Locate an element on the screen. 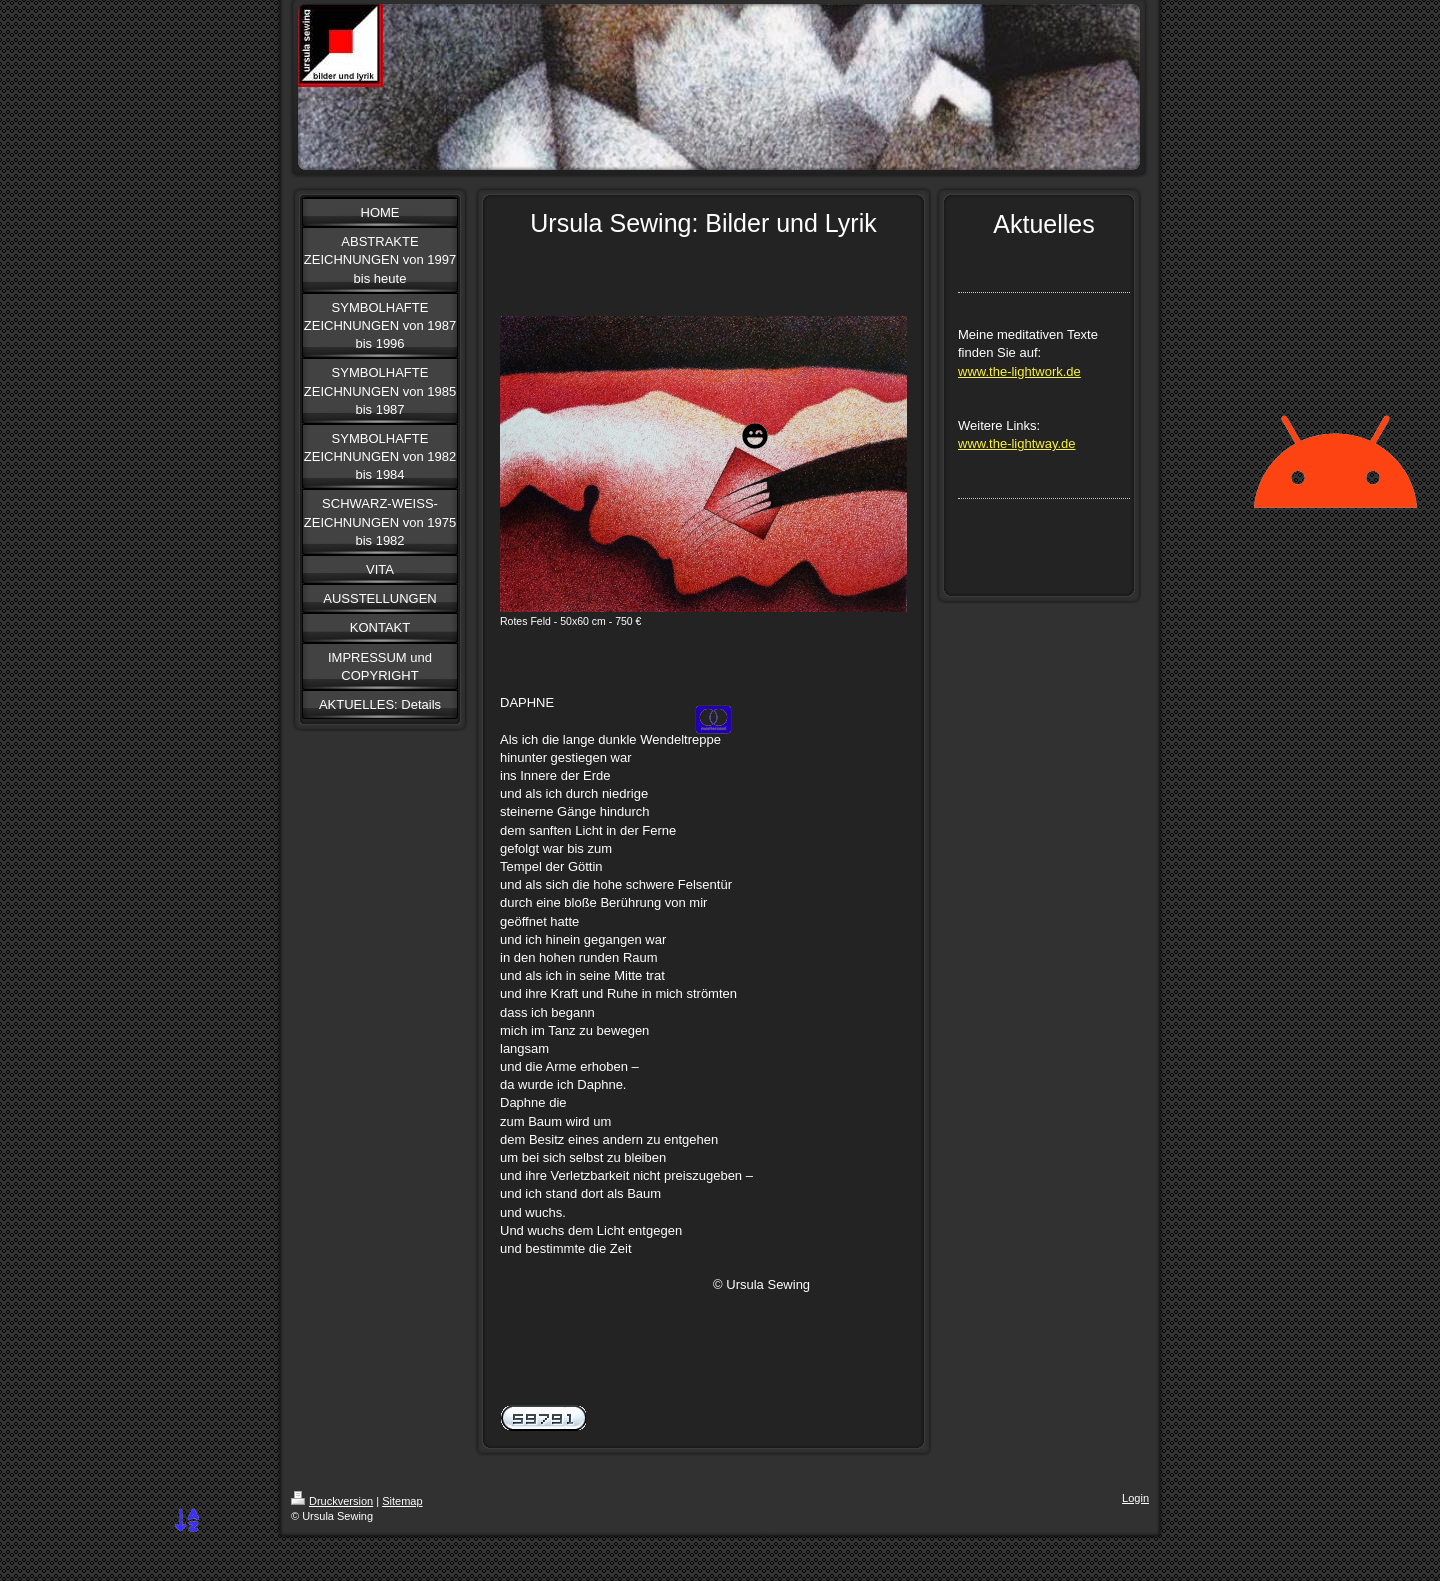 The image size is (1440, 1581). android operating system logo is located at coordinates (1335, 471).